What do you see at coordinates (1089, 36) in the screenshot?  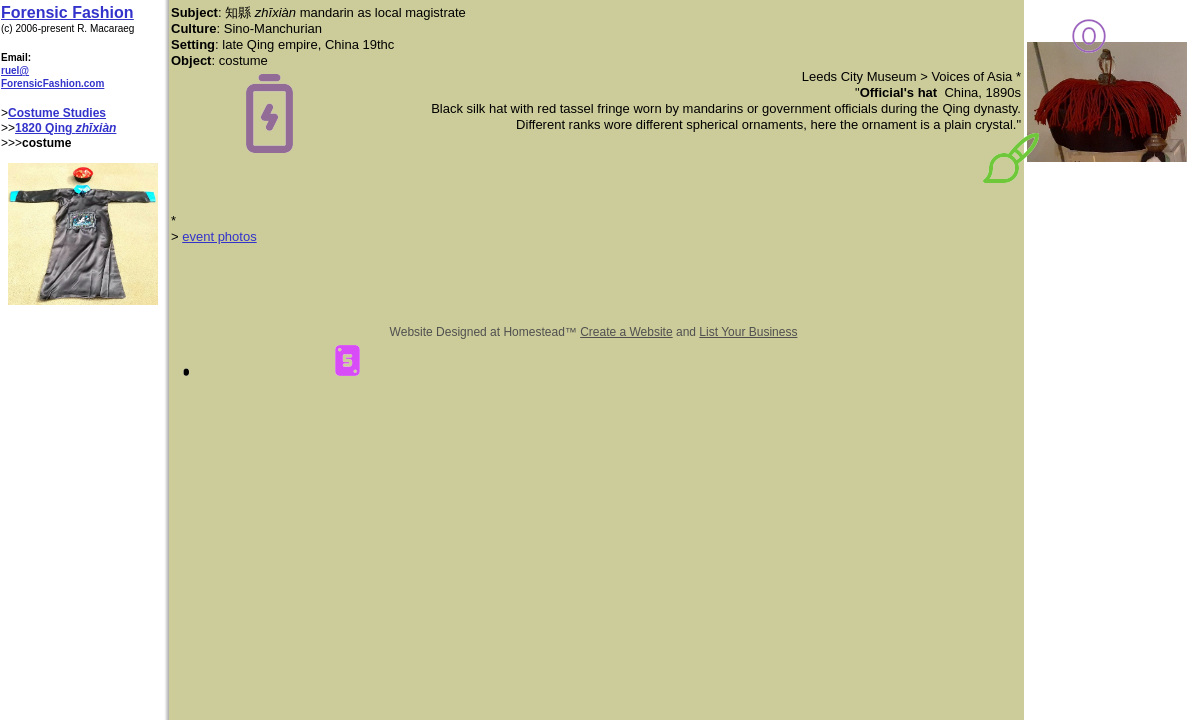 I see `indicates zero items or notifications` at bounding box center [1089, 36].